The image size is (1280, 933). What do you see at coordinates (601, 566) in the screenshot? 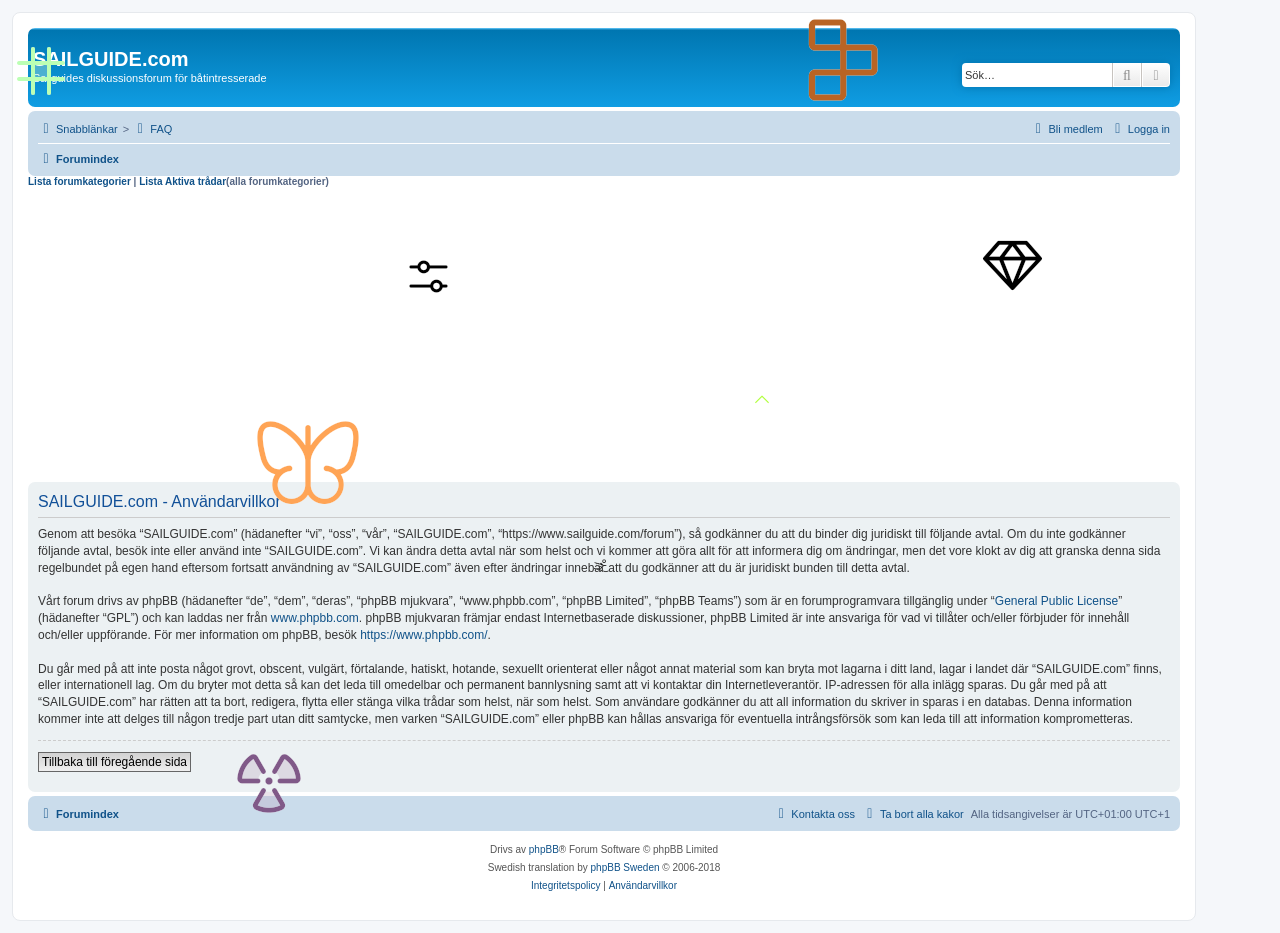
I see `access skiing or winter sports activities` at bounding box center [601, 566].